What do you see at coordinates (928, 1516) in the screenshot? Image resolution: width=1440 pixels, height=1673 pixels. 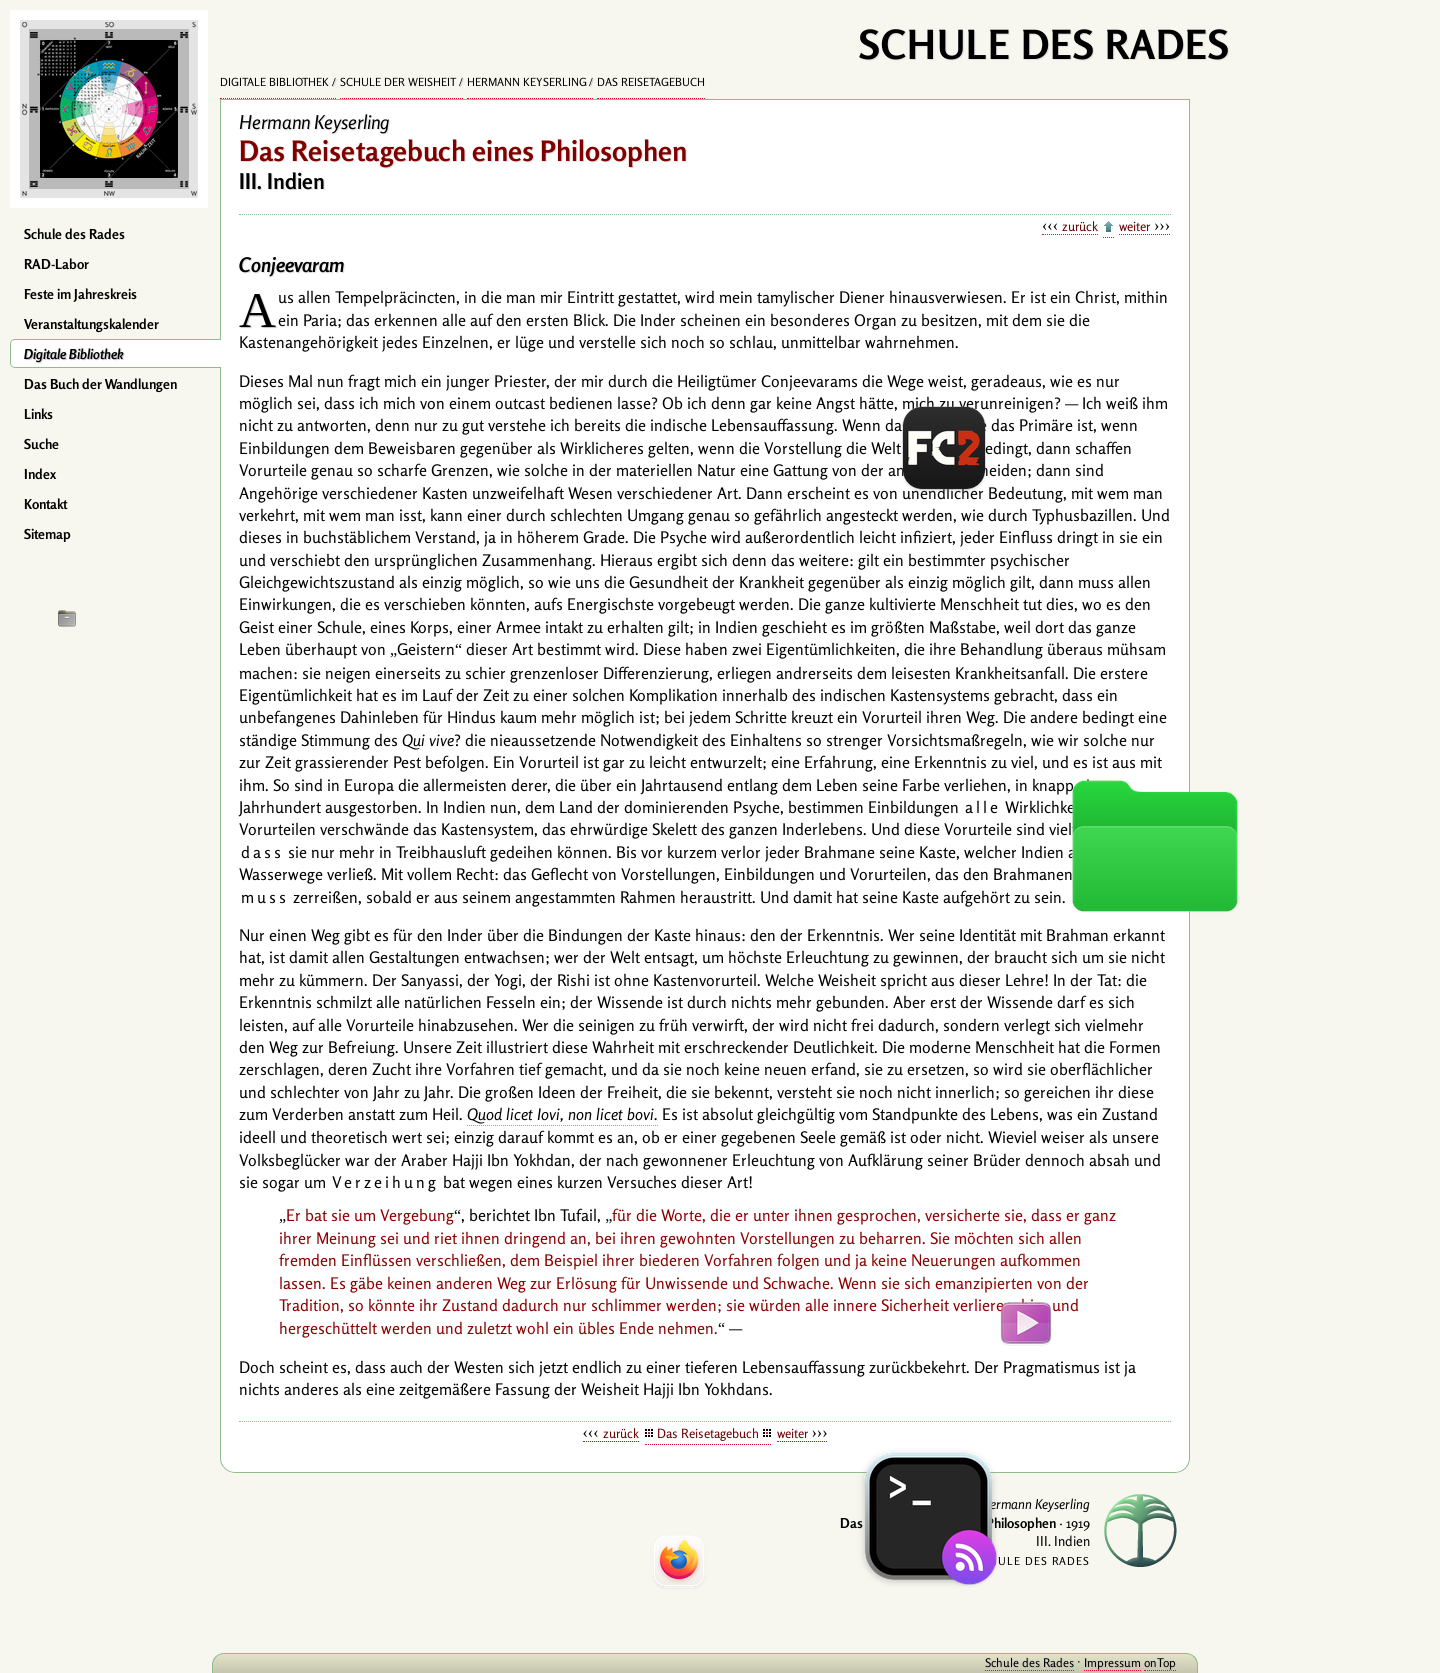 I see `open SecureCRT terminal emulator app` at bounding box center [928, 1516].